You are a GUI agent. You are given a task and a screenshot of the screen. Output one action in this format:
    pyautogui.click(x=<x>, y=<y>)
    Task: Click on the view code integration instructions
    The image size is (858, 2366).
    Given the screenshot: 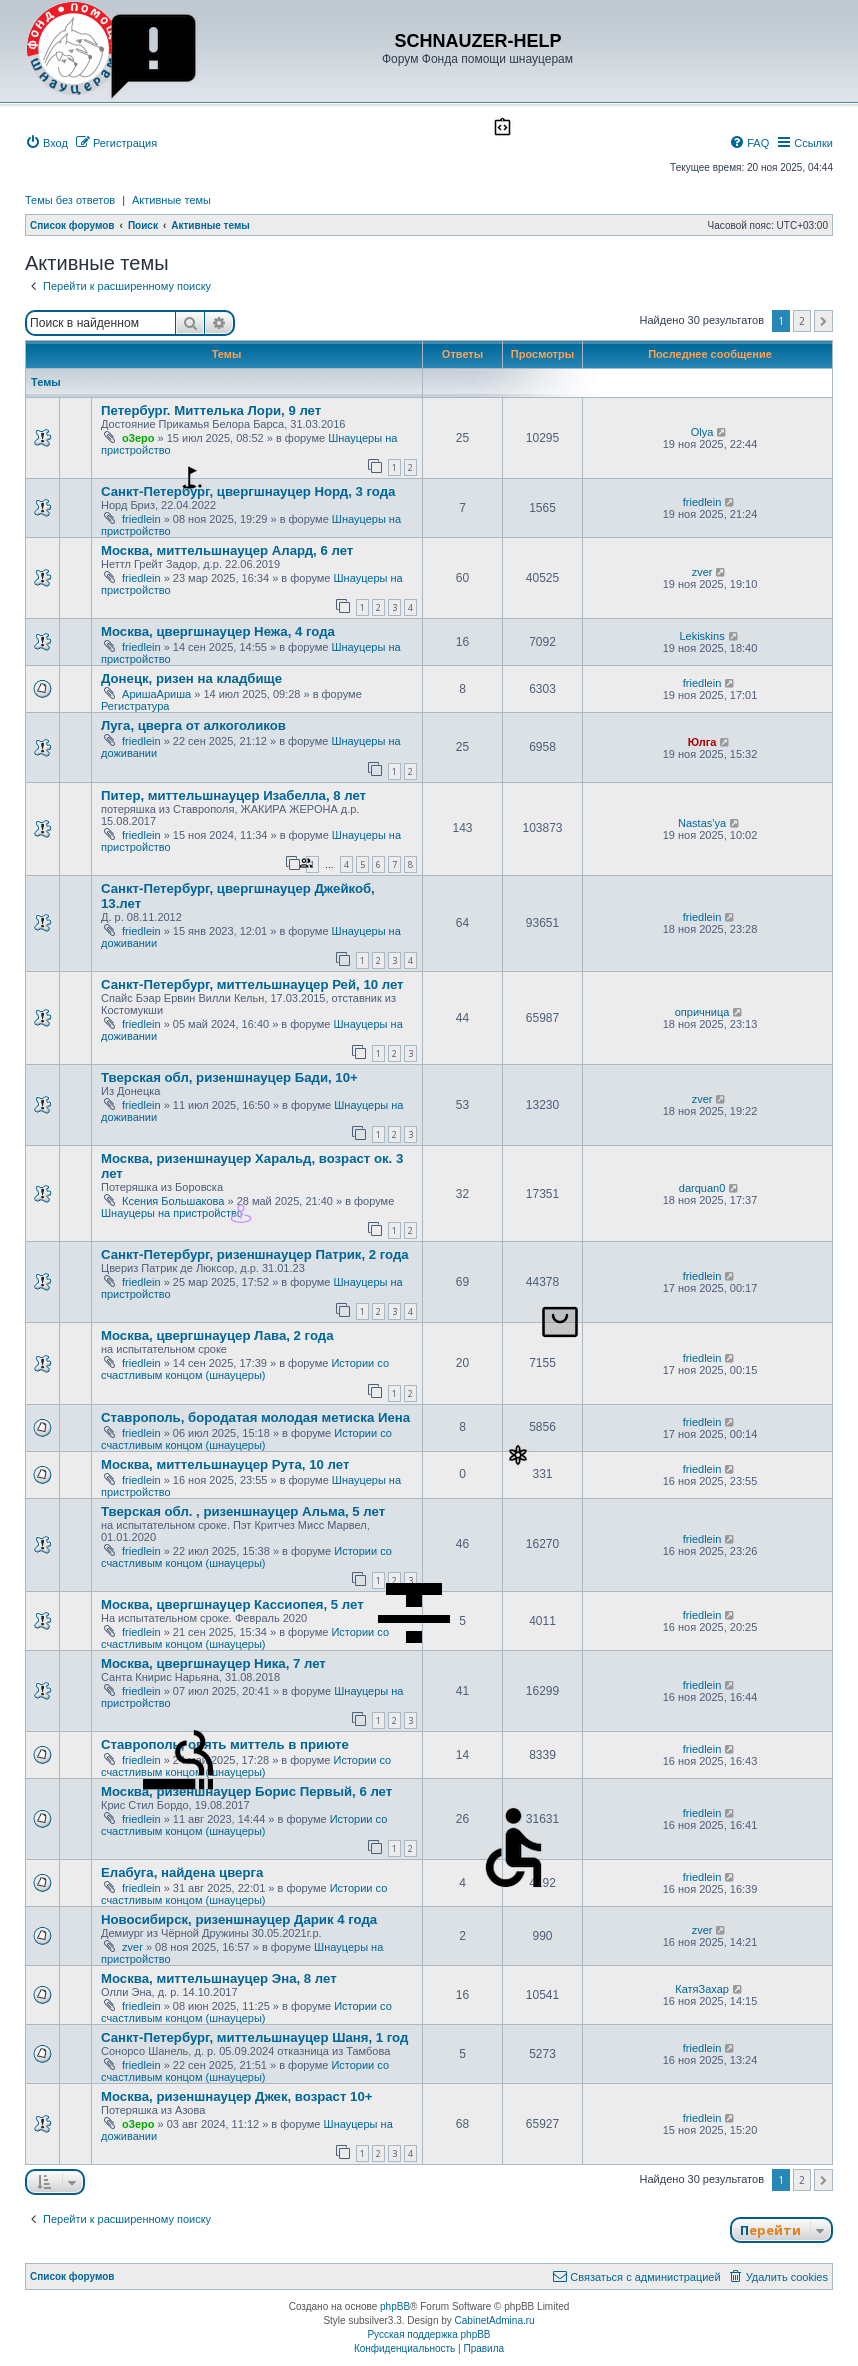 What is the action you would take?
    pyautogui.click(x=502, y=127)
    